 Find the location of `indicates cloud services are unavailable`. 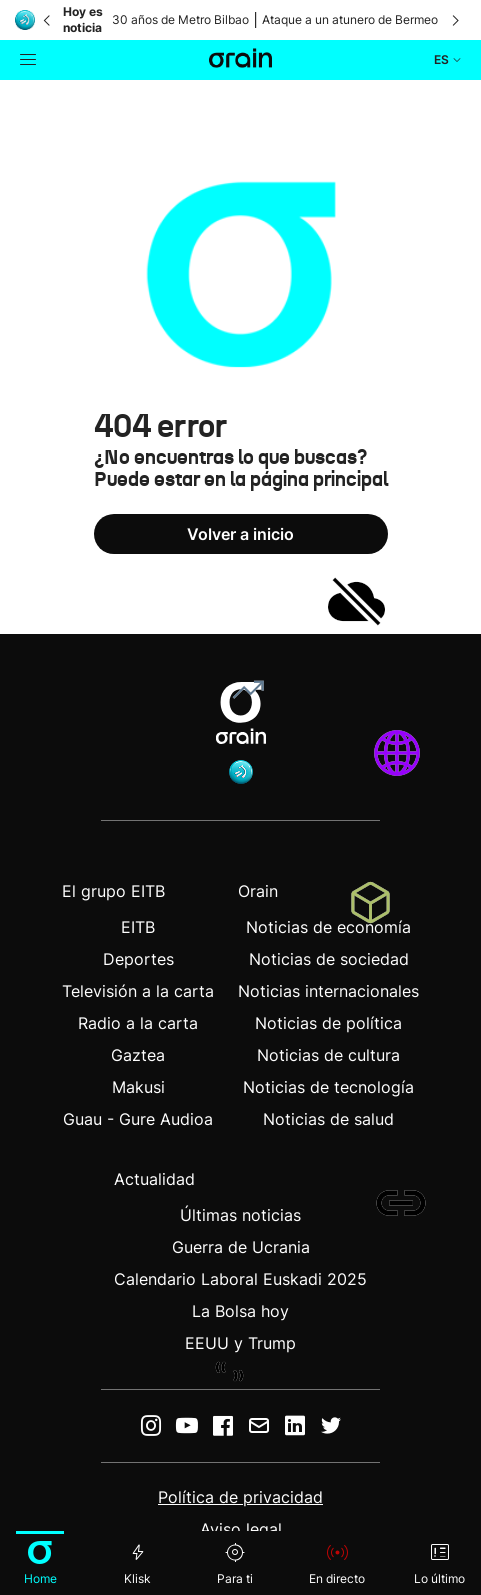

indicates cloud services are unavailable is located at coordinates (356, 601).